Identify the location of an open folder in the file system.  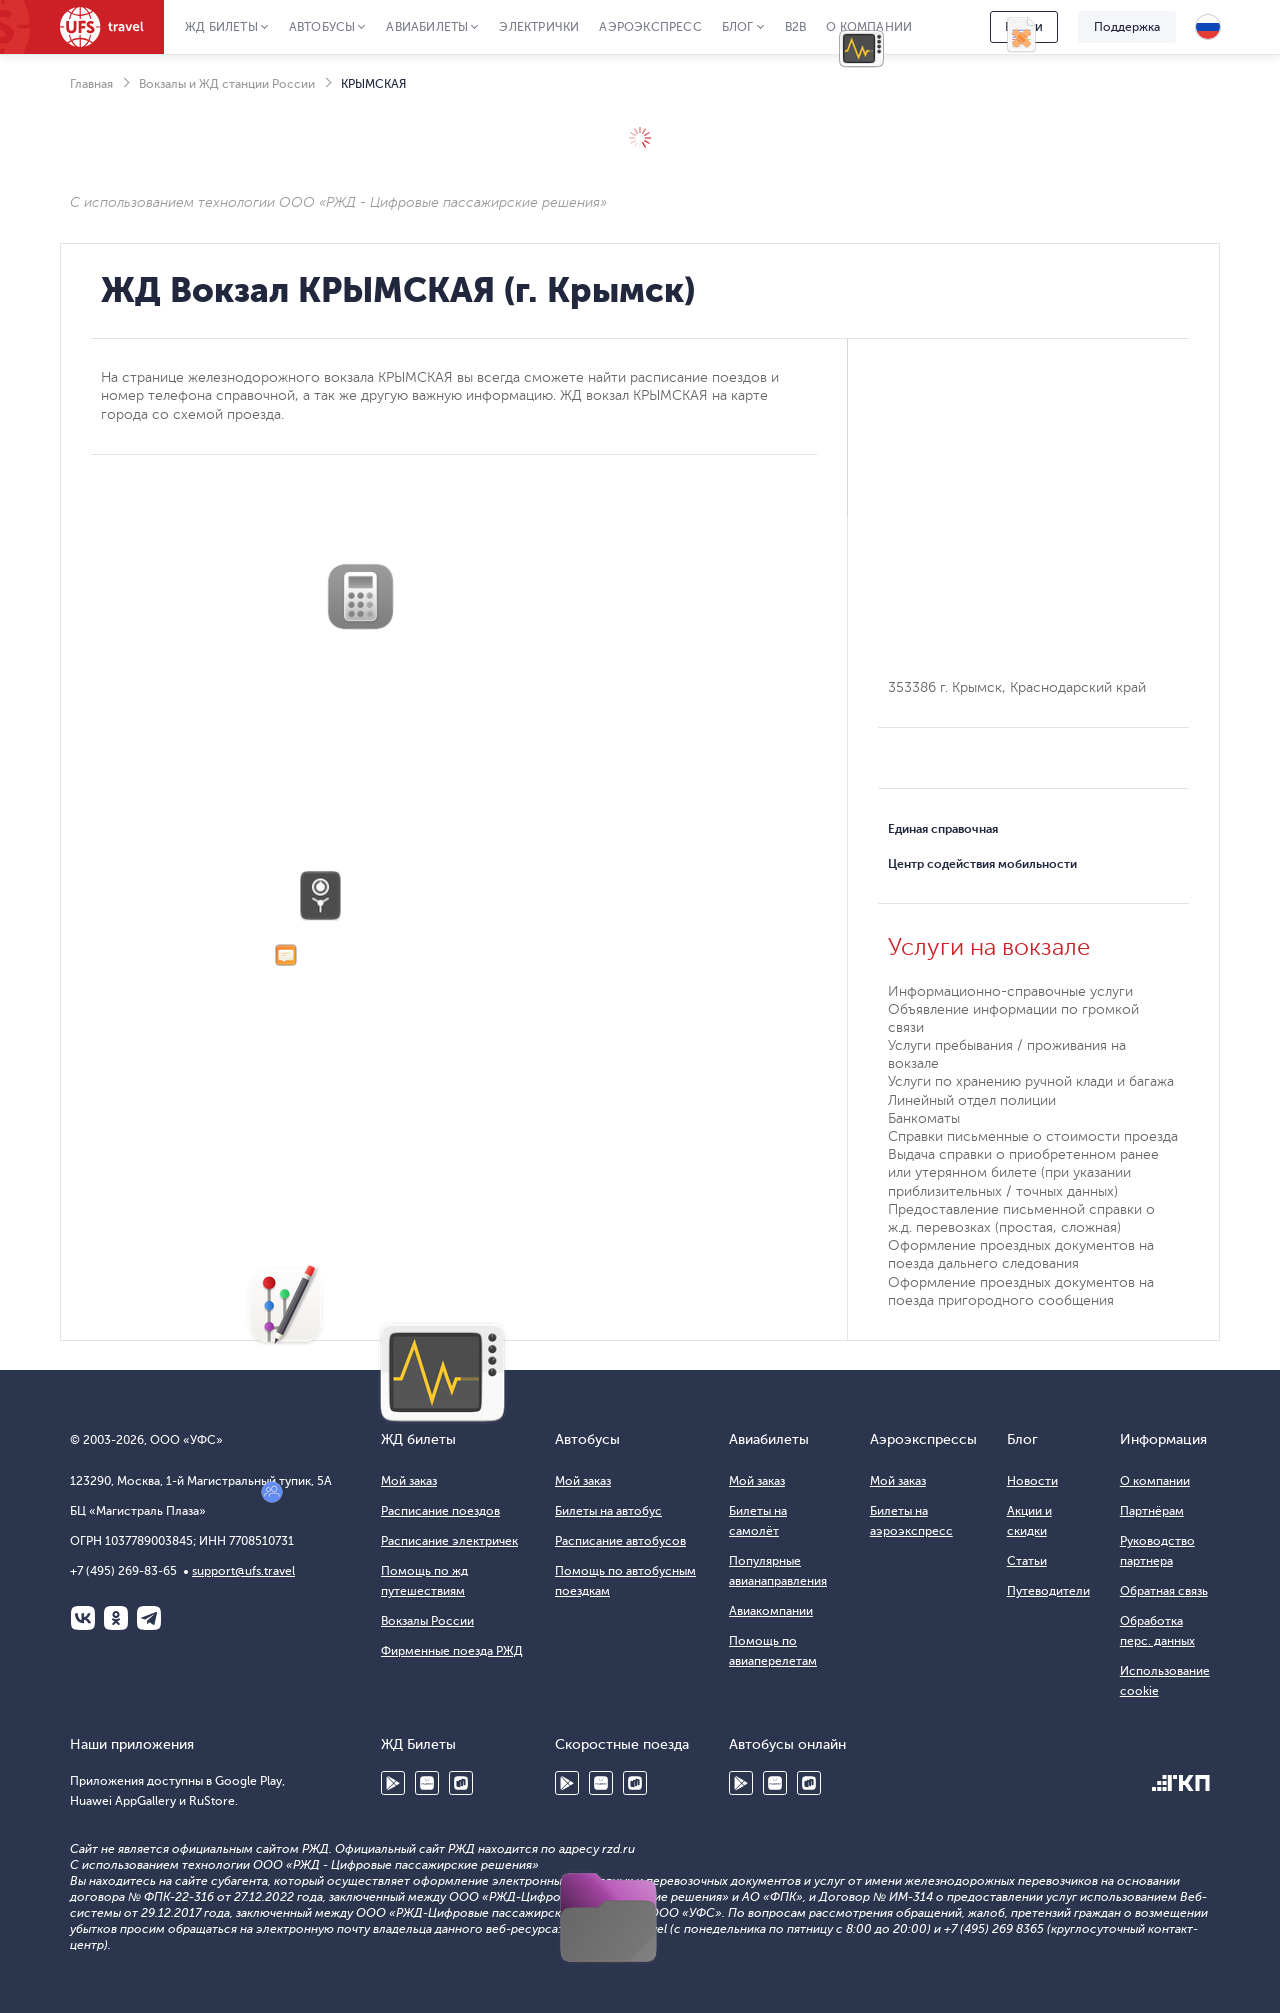
(608, 1917).